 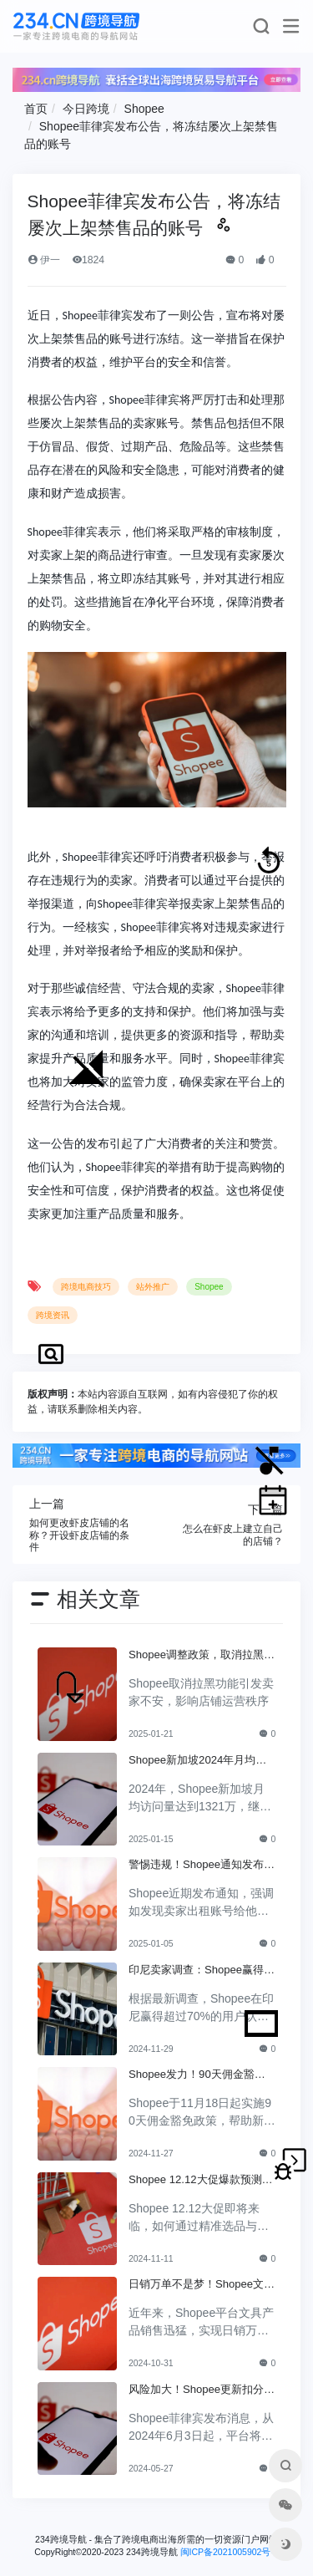 I want to click on redo or repeat last action, so click(x=68, y=1687).